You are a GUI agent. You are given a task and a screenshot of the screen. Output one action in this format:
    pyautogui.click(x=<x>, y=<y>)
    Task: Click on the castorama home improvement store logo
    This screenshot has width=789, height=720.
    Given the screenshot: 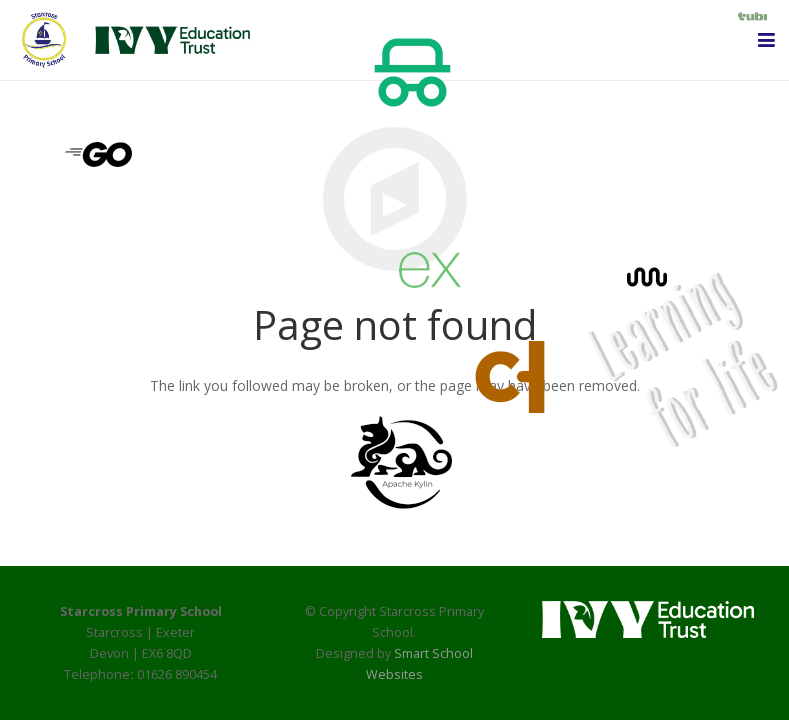 What is the action you would take?
    pyautogui.click(x=510, y=377)
    